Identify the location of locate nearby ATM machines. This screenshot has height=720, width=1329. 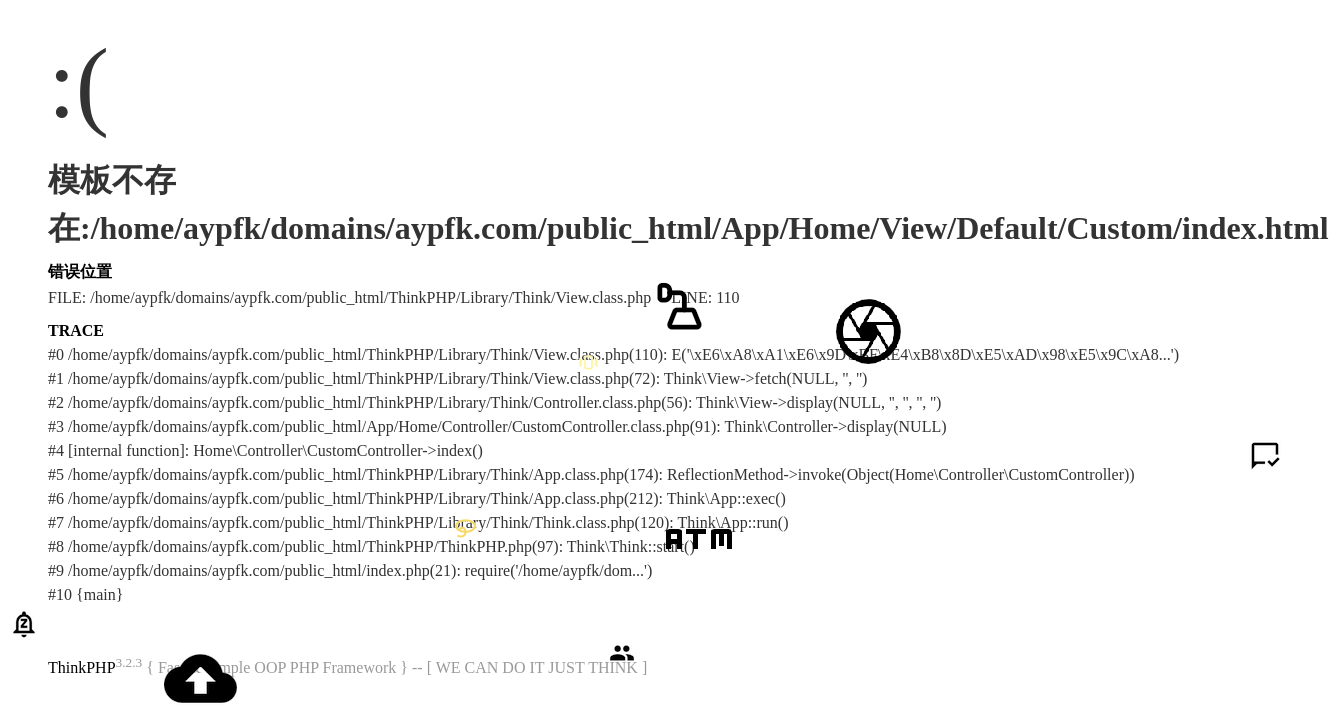
(699, 539).